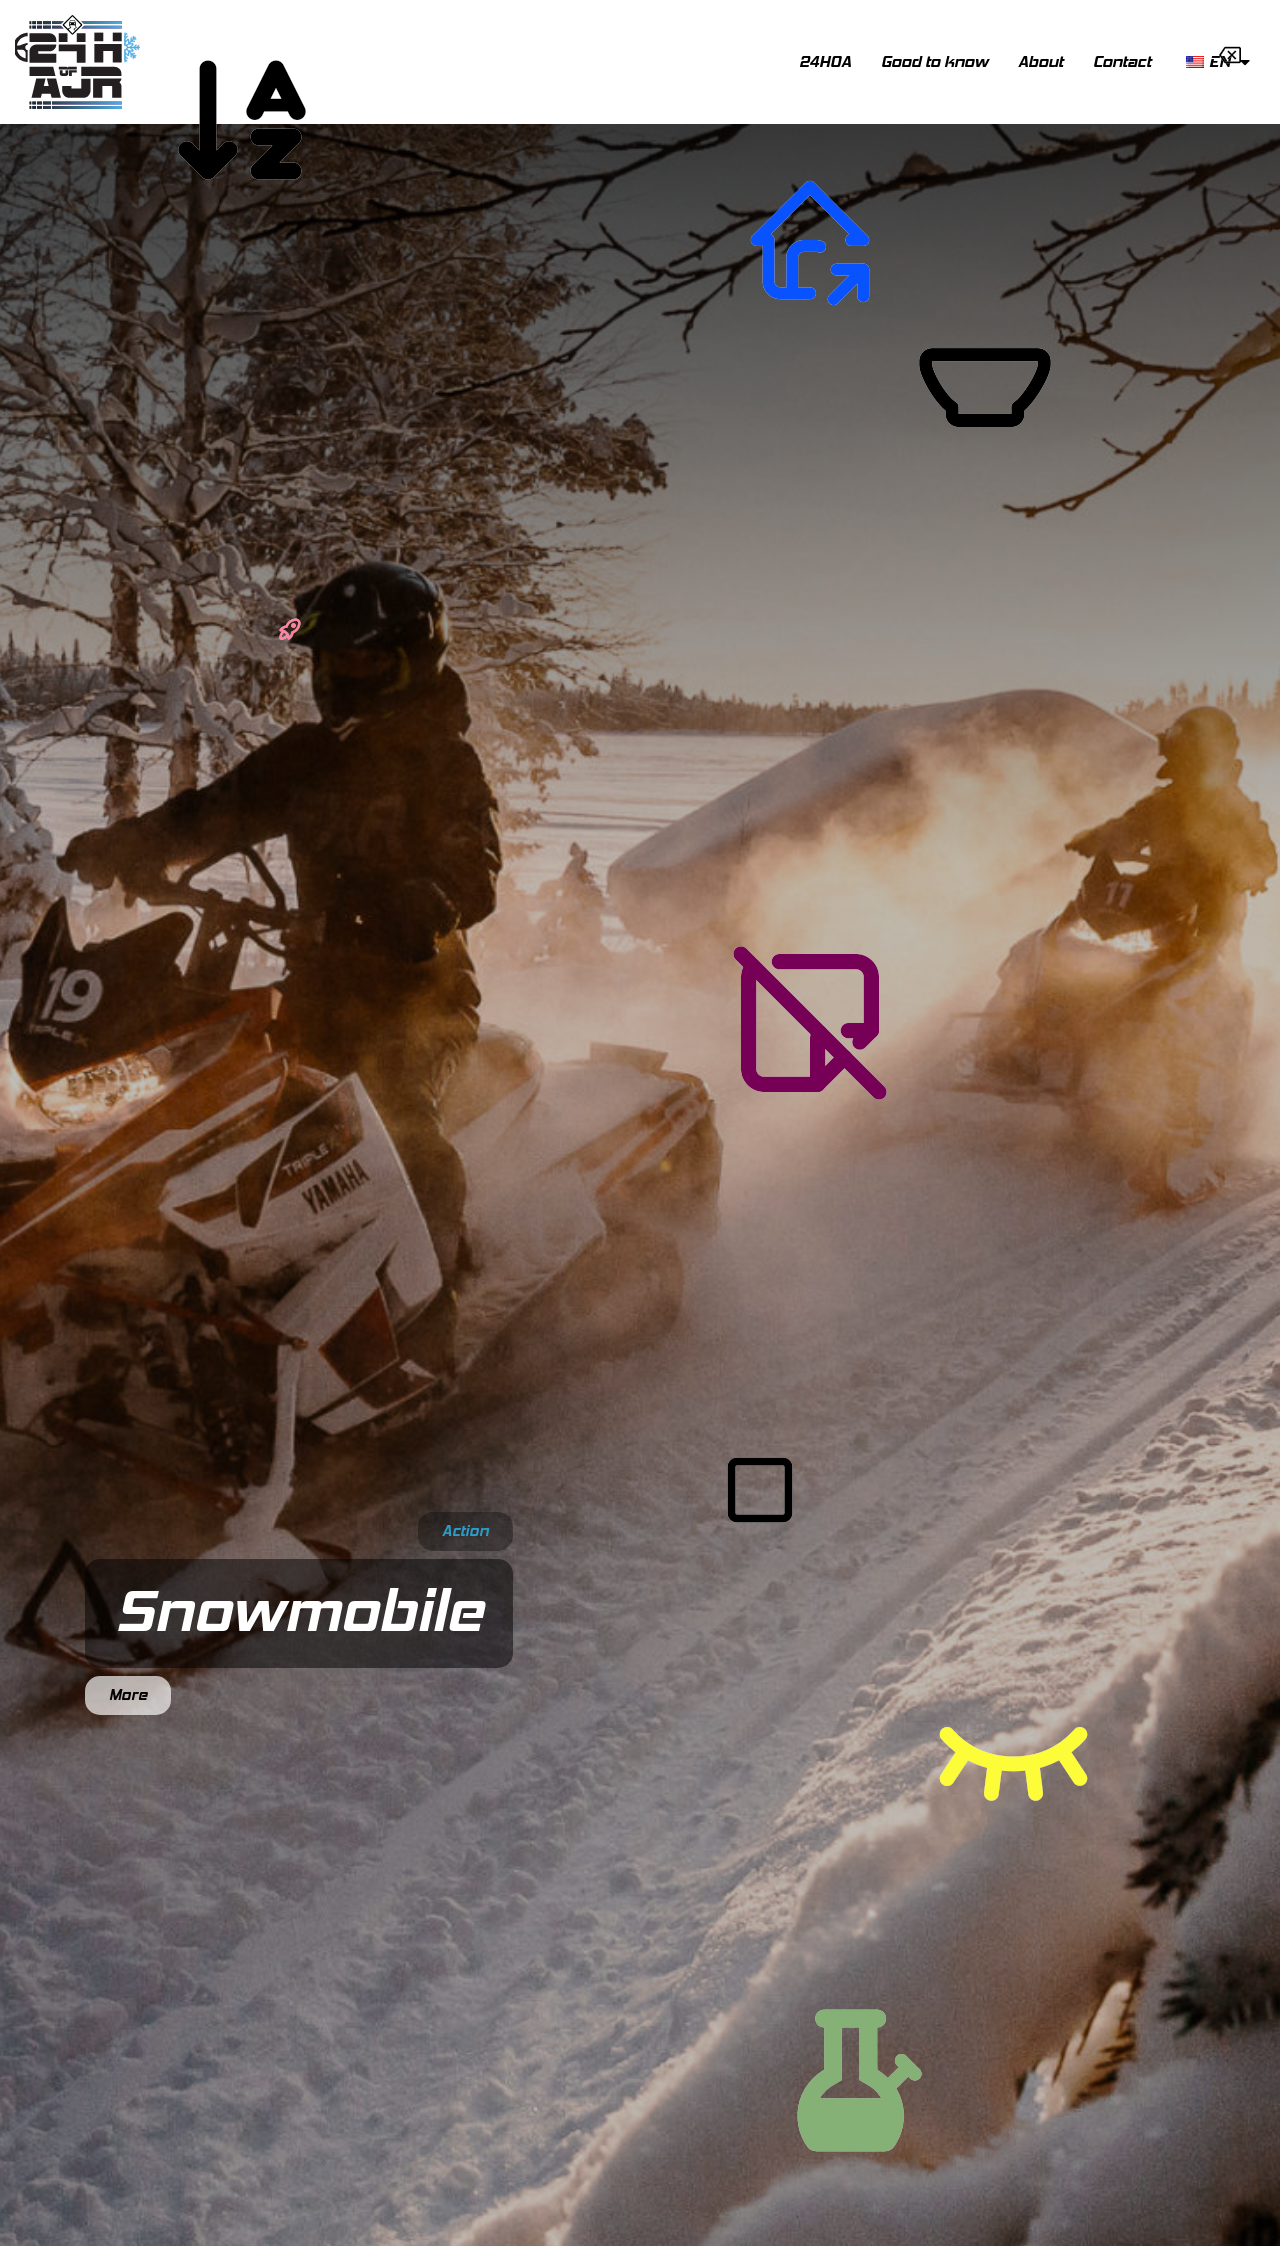 The width and height of the screenshot is (1280, 2246). I want to click on access cannabis or smoking-related content, so click(850, 2080).